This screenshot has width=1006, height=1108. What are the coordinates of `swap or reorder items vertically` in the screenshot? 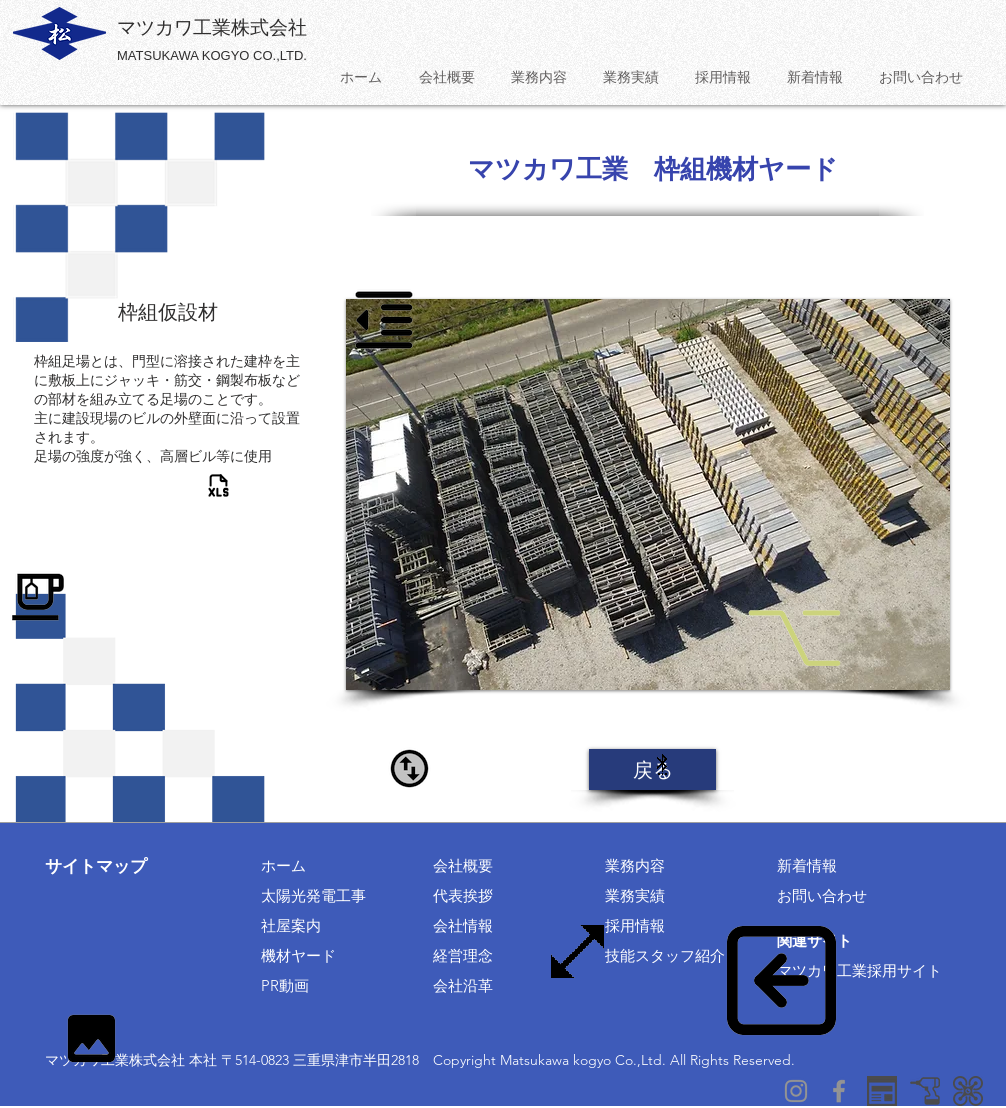 It's located at (409, 768).